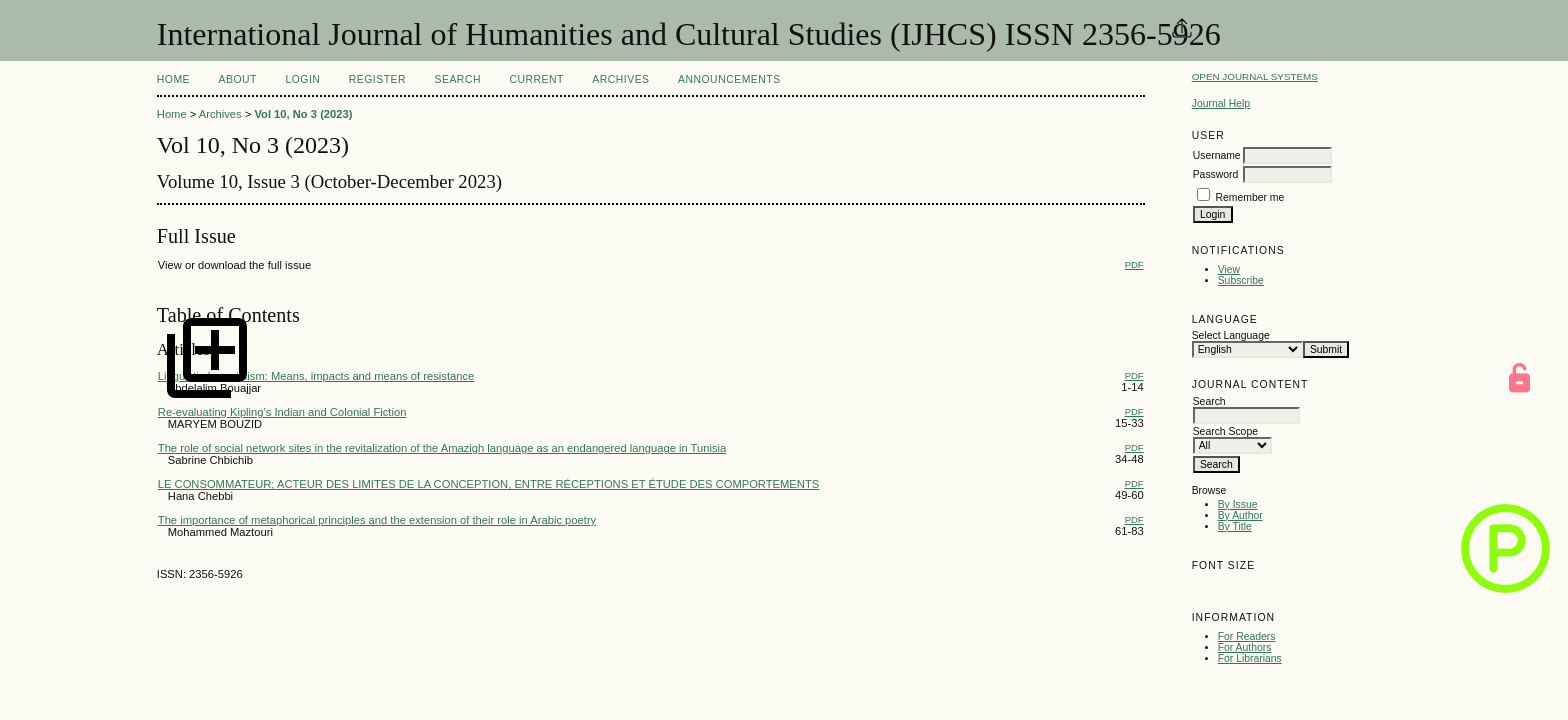 This screenshot has height=720, width=1568. What do you see at coordinates (1182, 28) in the screenshot?
I see `upload a file or document` at bounding box center [1182, 28].